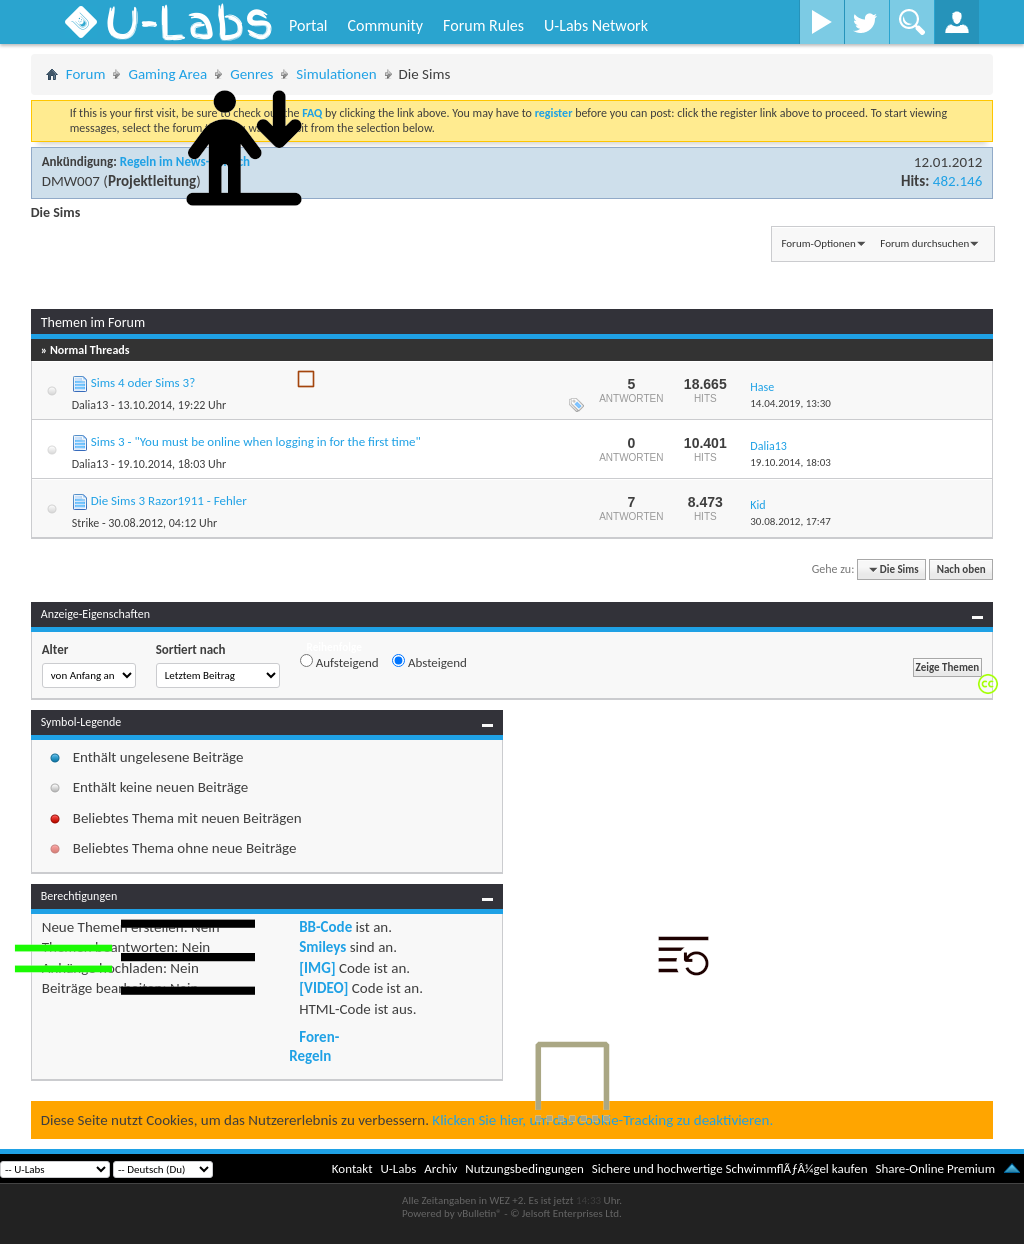 The width and height of the screenshot is (1024, 1244). Describe the element at coordinates (306, 379) in the screenshot. I see `stop or halt a running process` at that location.